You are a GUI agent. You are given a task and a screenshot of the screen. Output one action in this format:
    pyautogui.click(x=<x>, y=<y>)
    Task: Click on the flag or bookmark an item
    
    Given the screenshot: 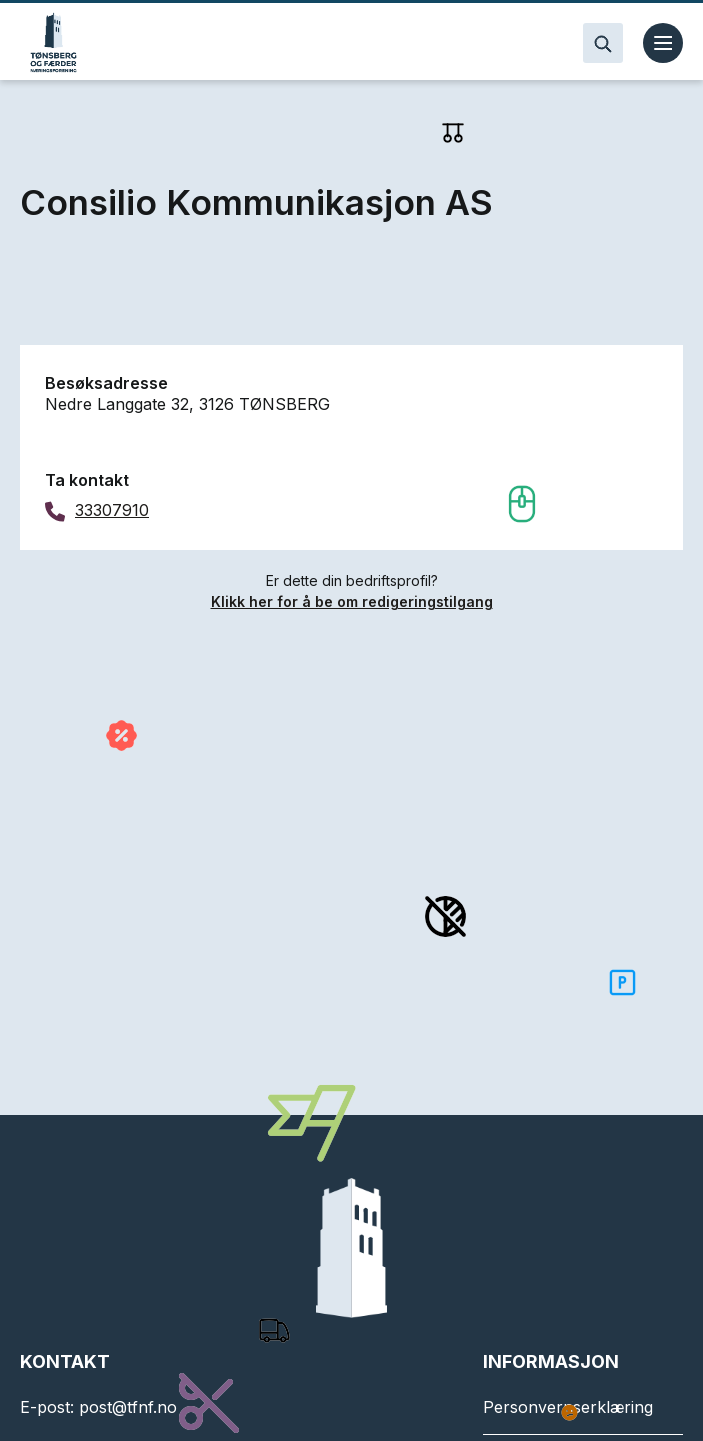 What is the action you would take?
    pyautogui.click(x=311, y=1120)
    